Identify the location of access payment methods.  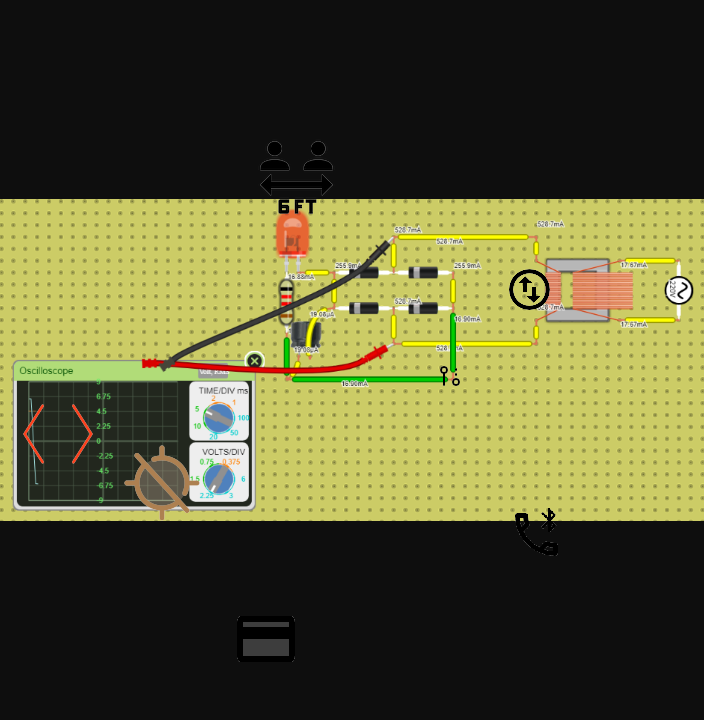
(266, 639).